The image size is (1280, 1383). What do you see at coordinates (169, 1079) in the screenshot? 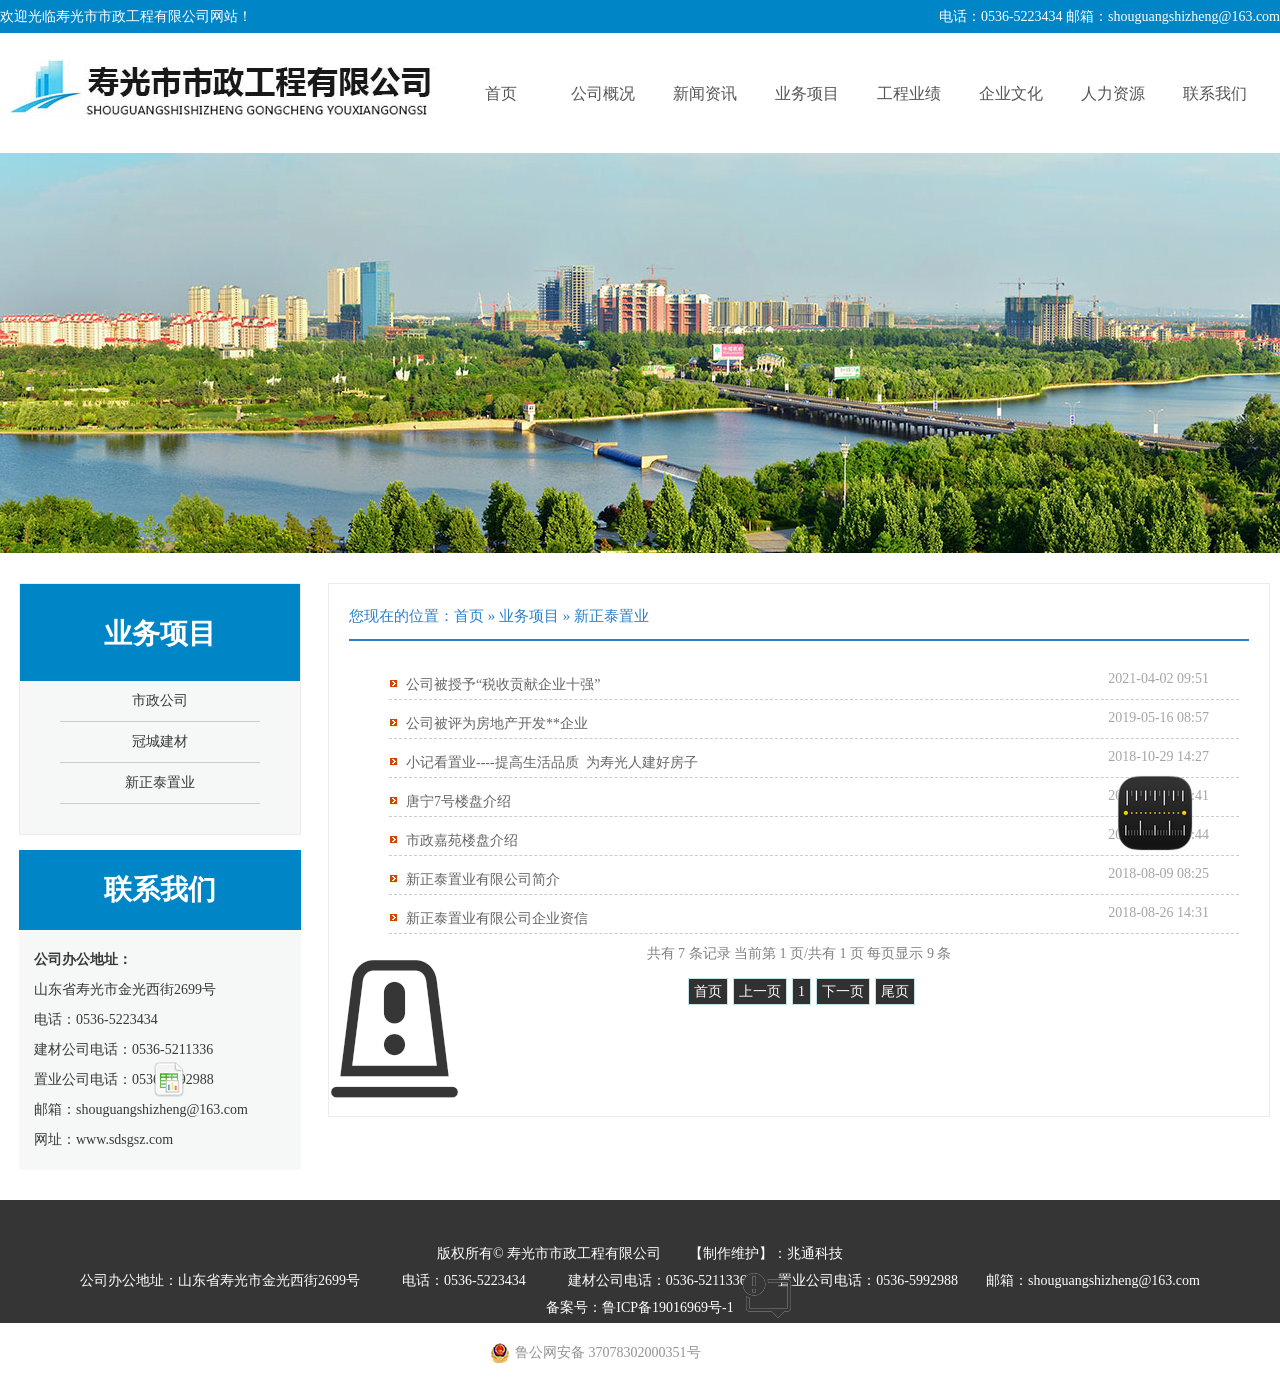
I see `open a spreadsheet file` at bounding box center [169, 1079].